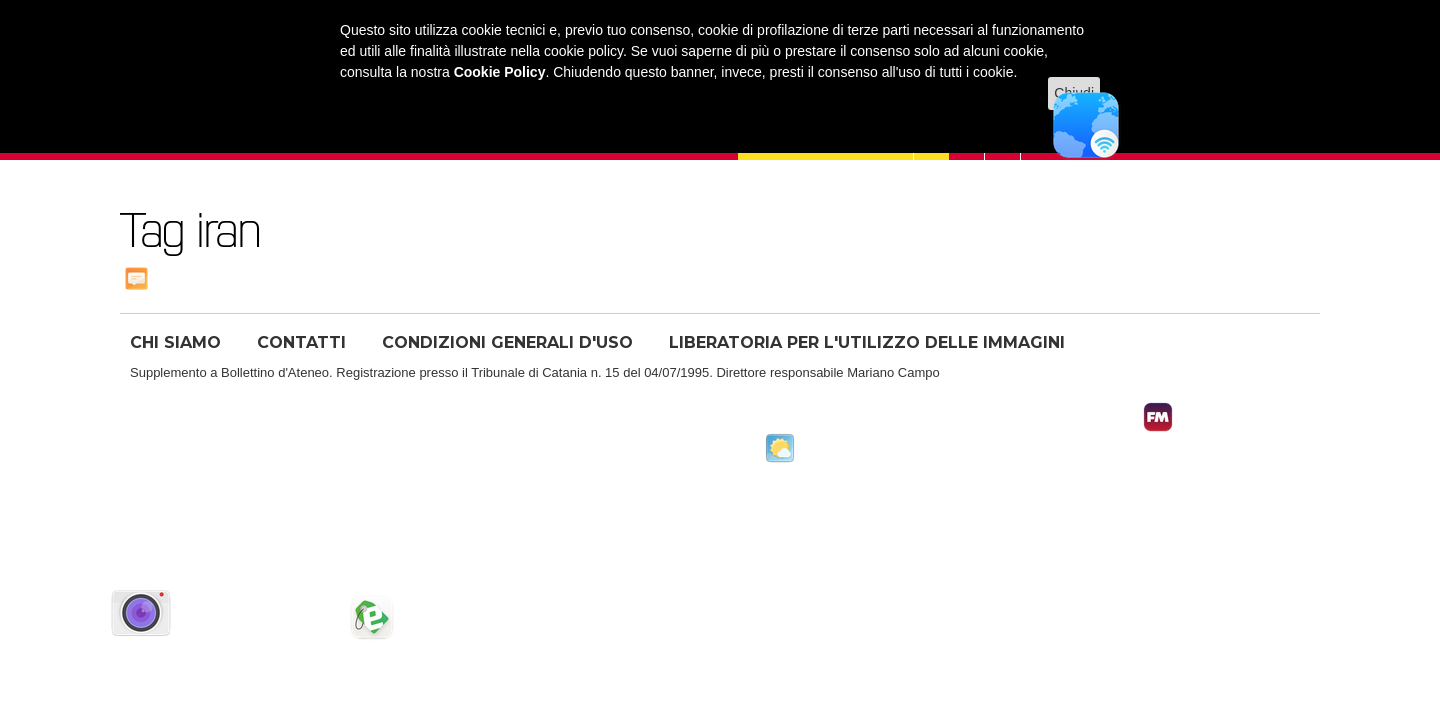  Describe the element at coordinates (1086, 125) in the screenshot. I see `open knemo network monitoring app` at that location.